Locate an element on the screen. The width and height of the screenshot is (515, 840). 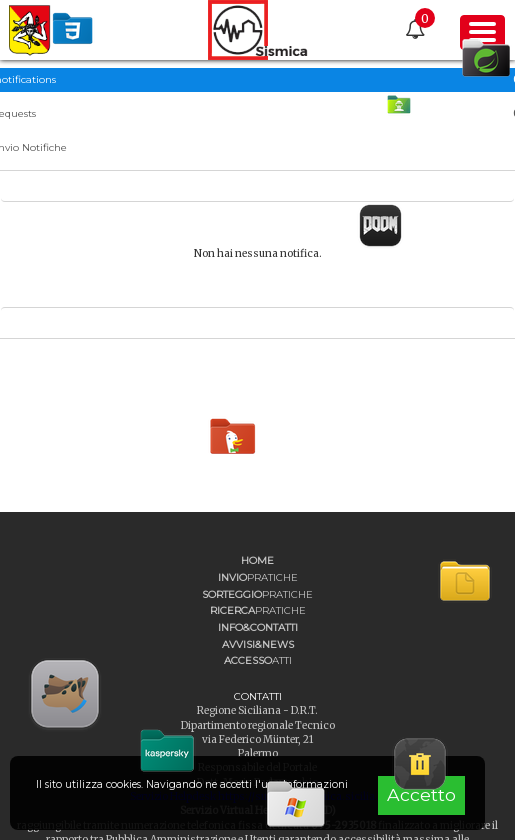
open CSS files folder is located at coordinates (72, 29).